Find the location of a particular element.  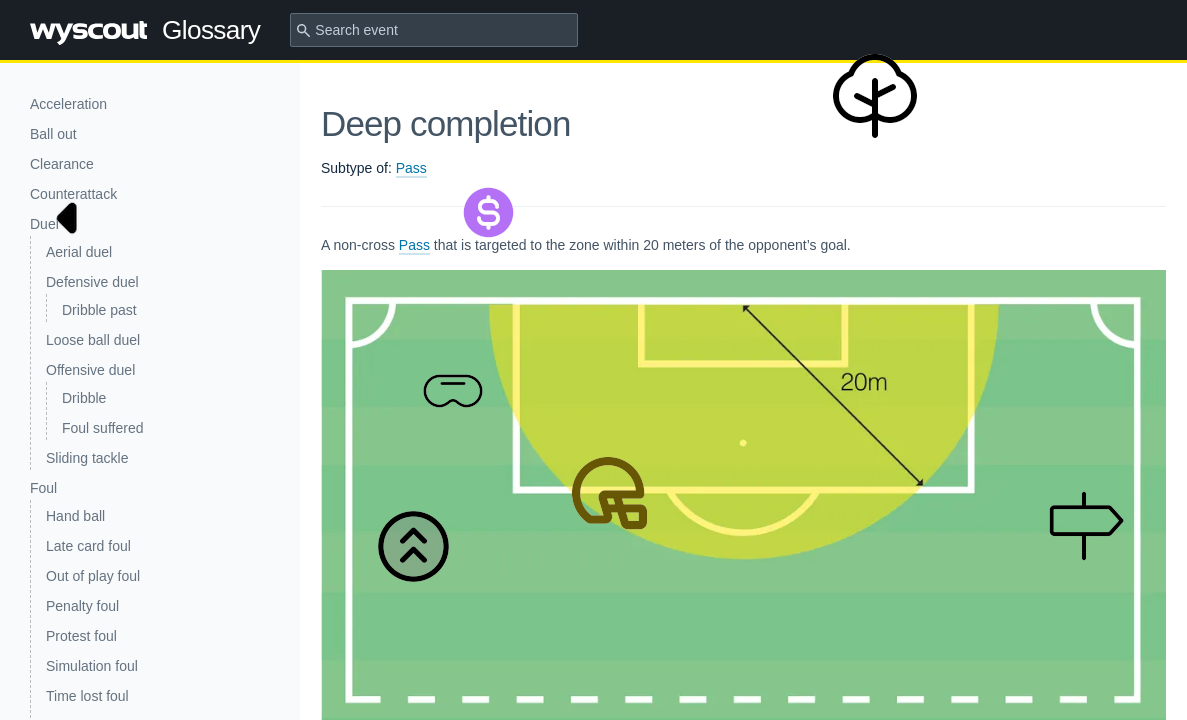

view parks or nature areas nearby is located at coordinates (875, 96).